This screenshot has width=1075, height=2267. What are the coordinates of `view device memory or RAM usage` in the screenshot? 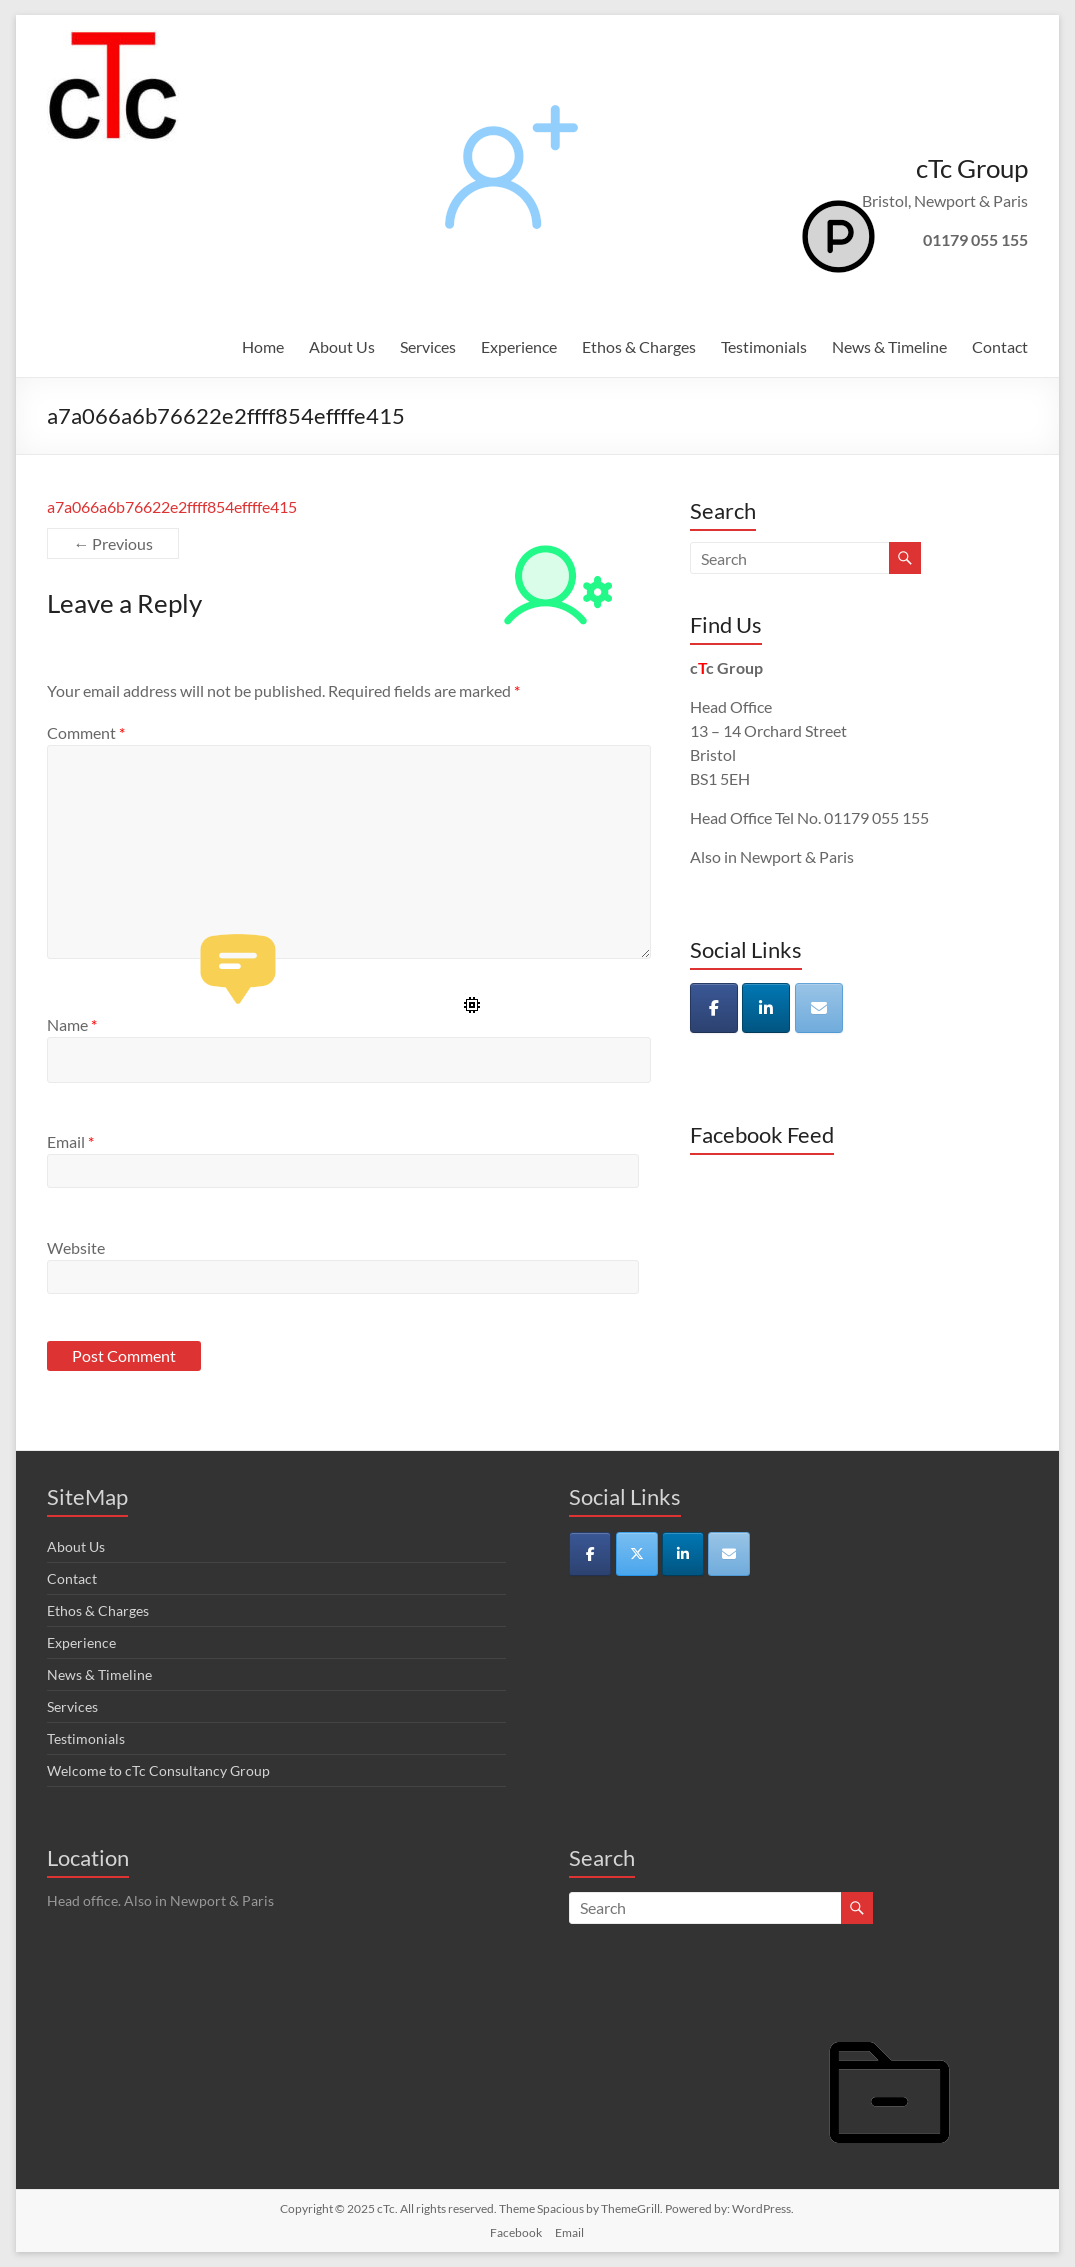 It's located at (472, 1005).